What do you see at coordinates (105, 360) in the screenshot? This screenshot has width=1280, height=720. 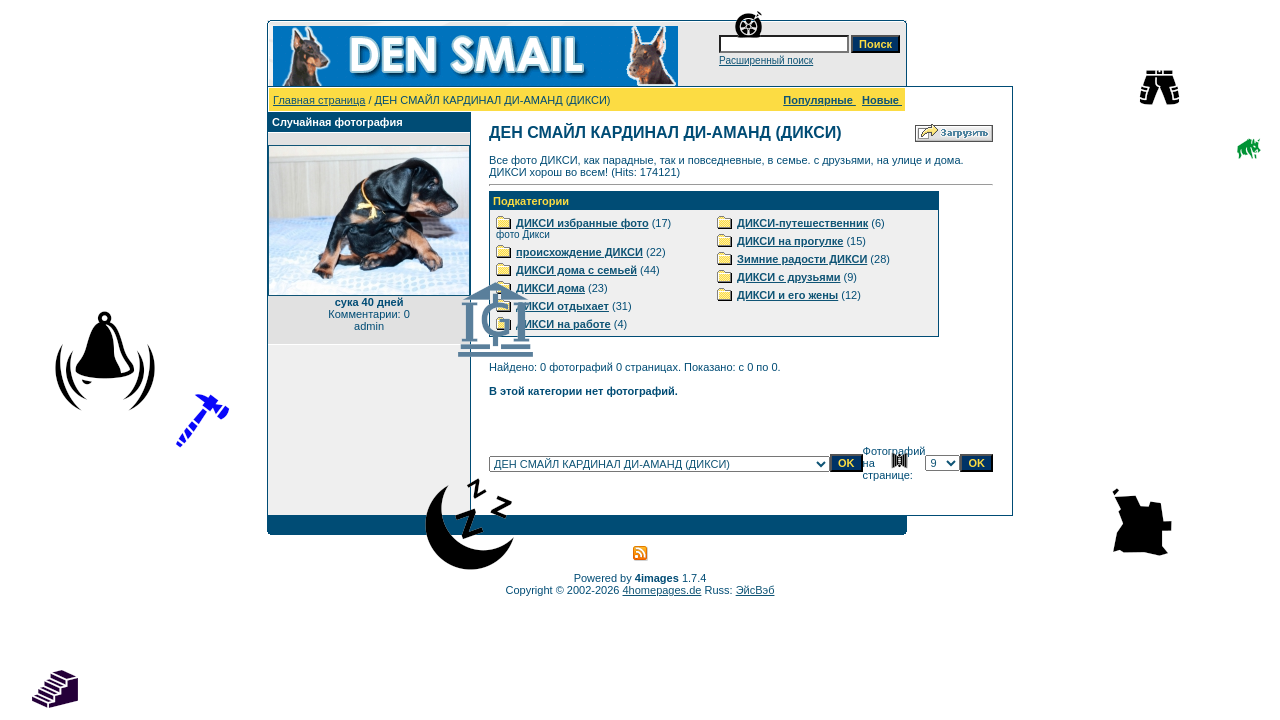 I see `indicates new notifications or alerts` at bounding box center [105, 360].